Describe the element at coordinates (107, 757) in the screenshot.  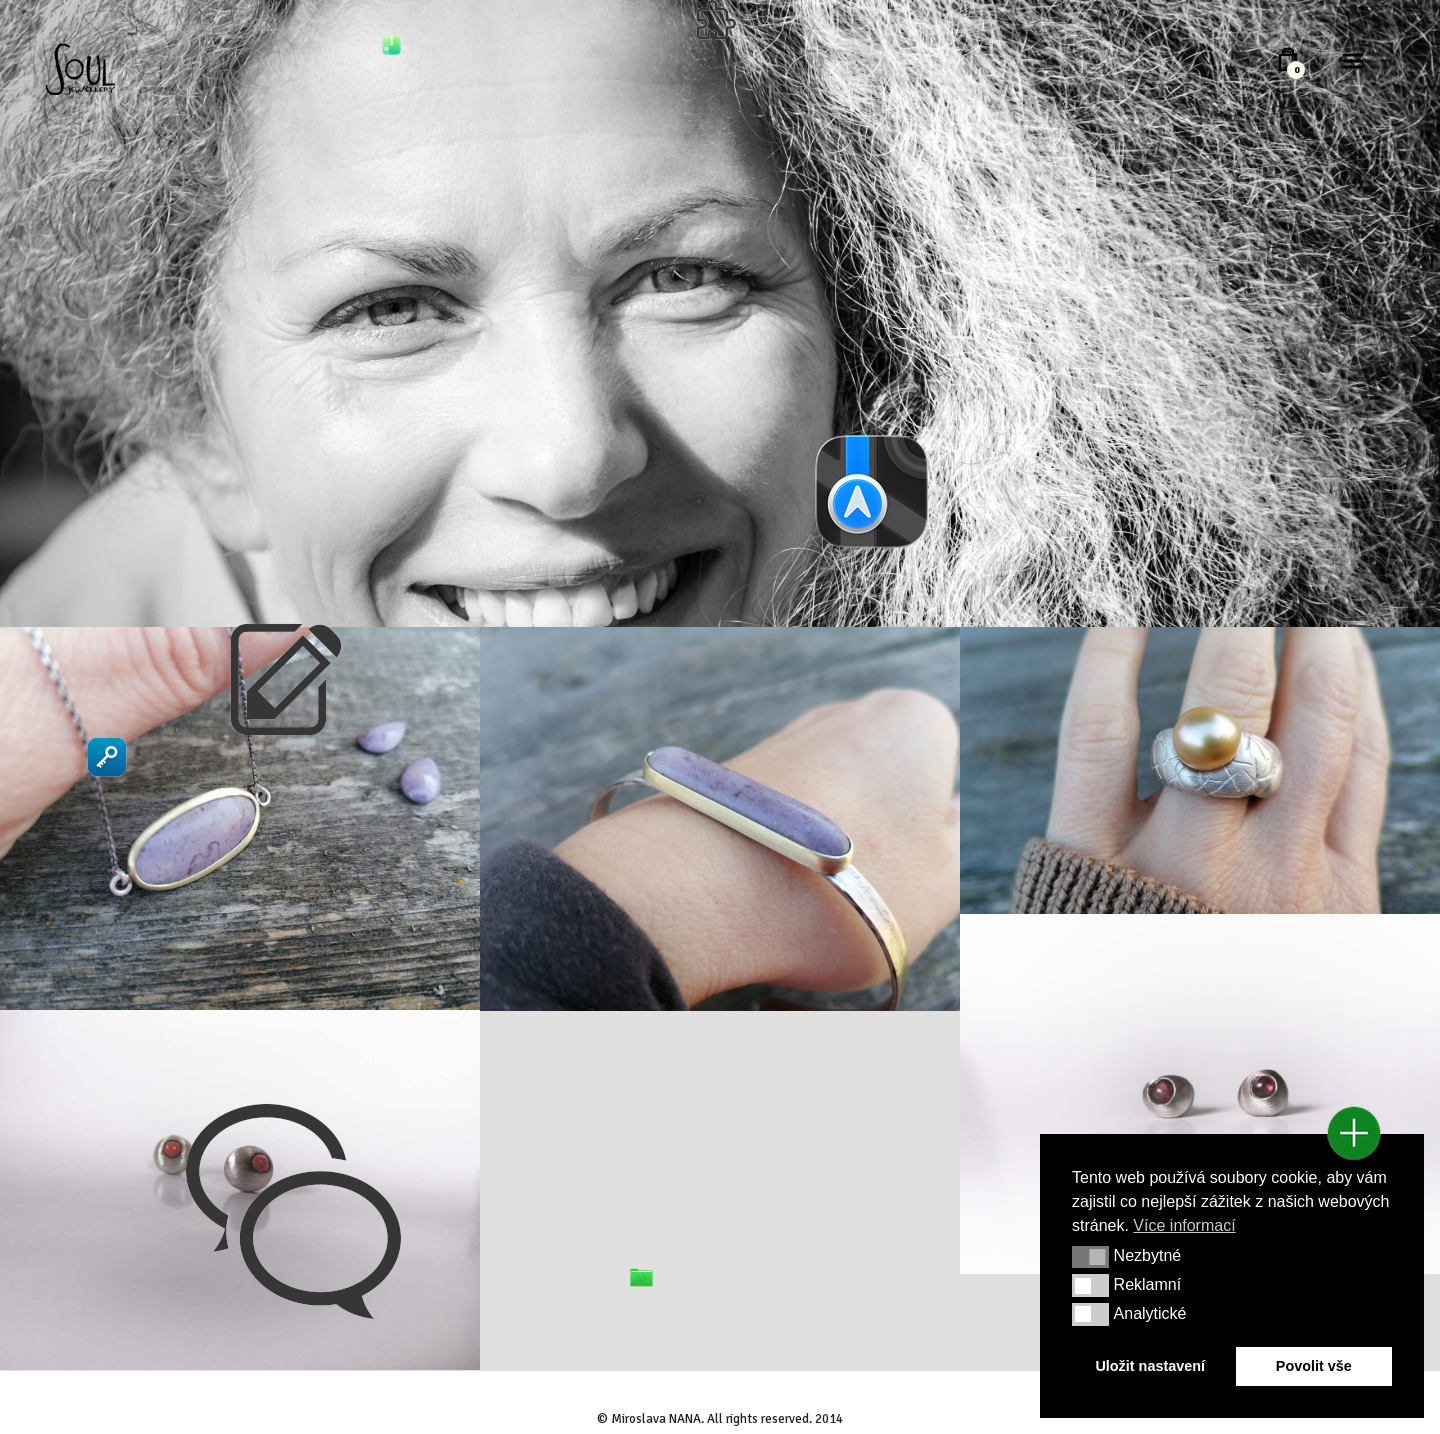
I see `open nextcloud password manager` at that location.